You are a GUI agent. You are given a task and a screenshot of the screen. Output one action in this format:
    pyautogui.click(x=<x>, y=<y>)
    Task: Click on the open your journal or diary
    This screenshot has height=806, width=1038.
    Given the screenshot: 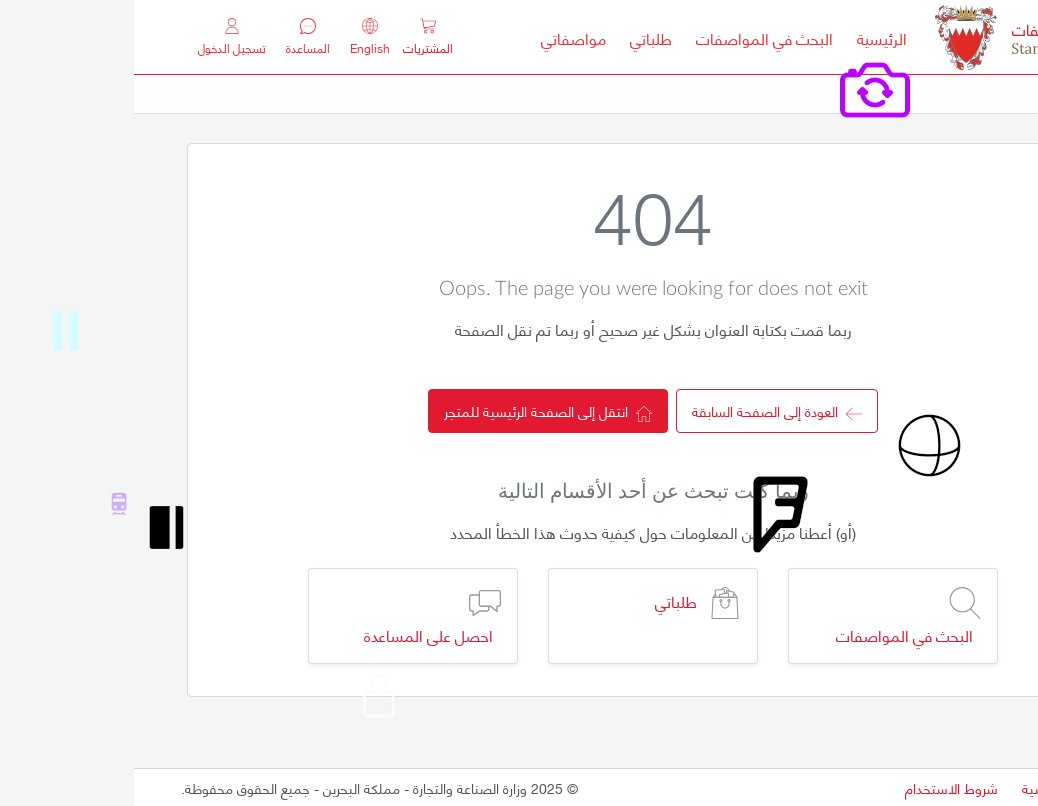 What is the action you would take?
    pyautogui.click(x=166, y=527)
    